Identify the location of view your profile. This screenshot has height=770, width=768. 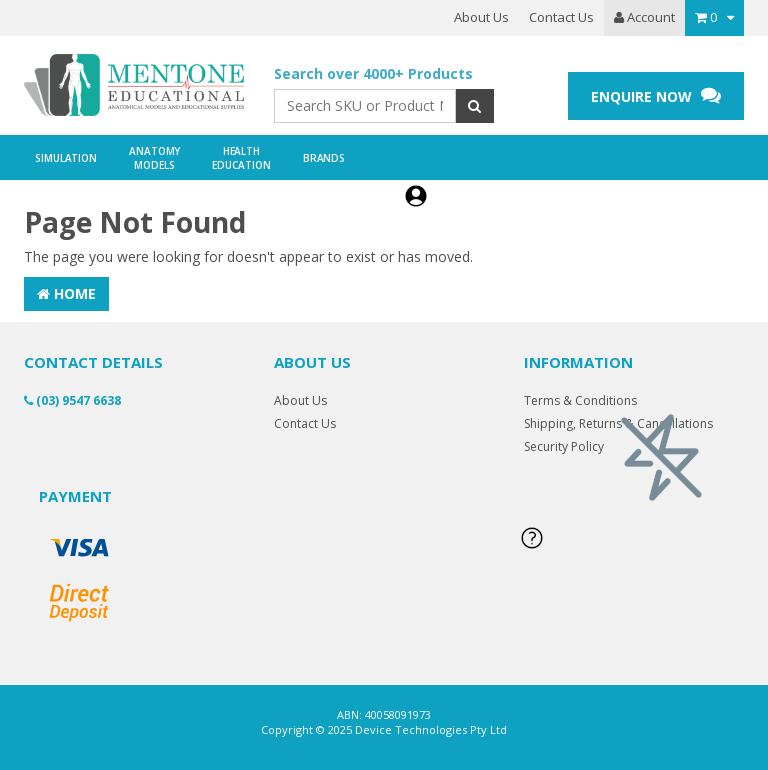
(416, 196).